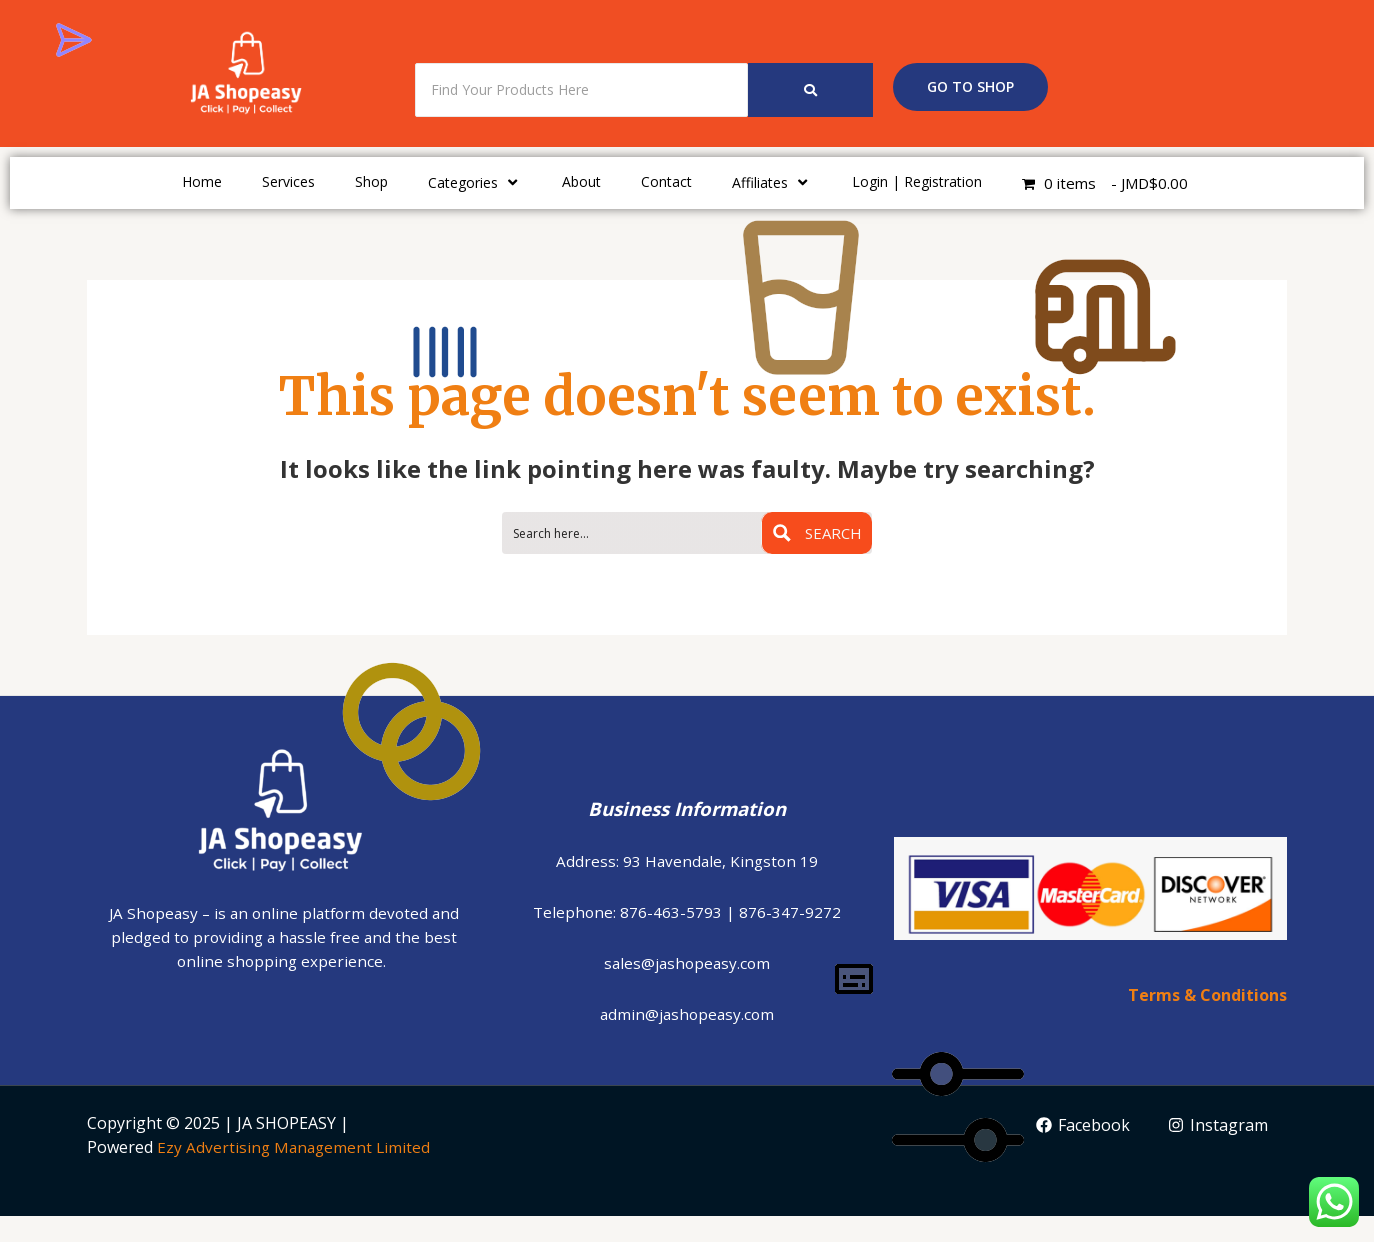 This screenshot has height=1242, width=1374. What do you see at coordinates (411, 731) in the screenshot?
I see `view venn diagram or comparison chart` at bounding box center [411, 731].